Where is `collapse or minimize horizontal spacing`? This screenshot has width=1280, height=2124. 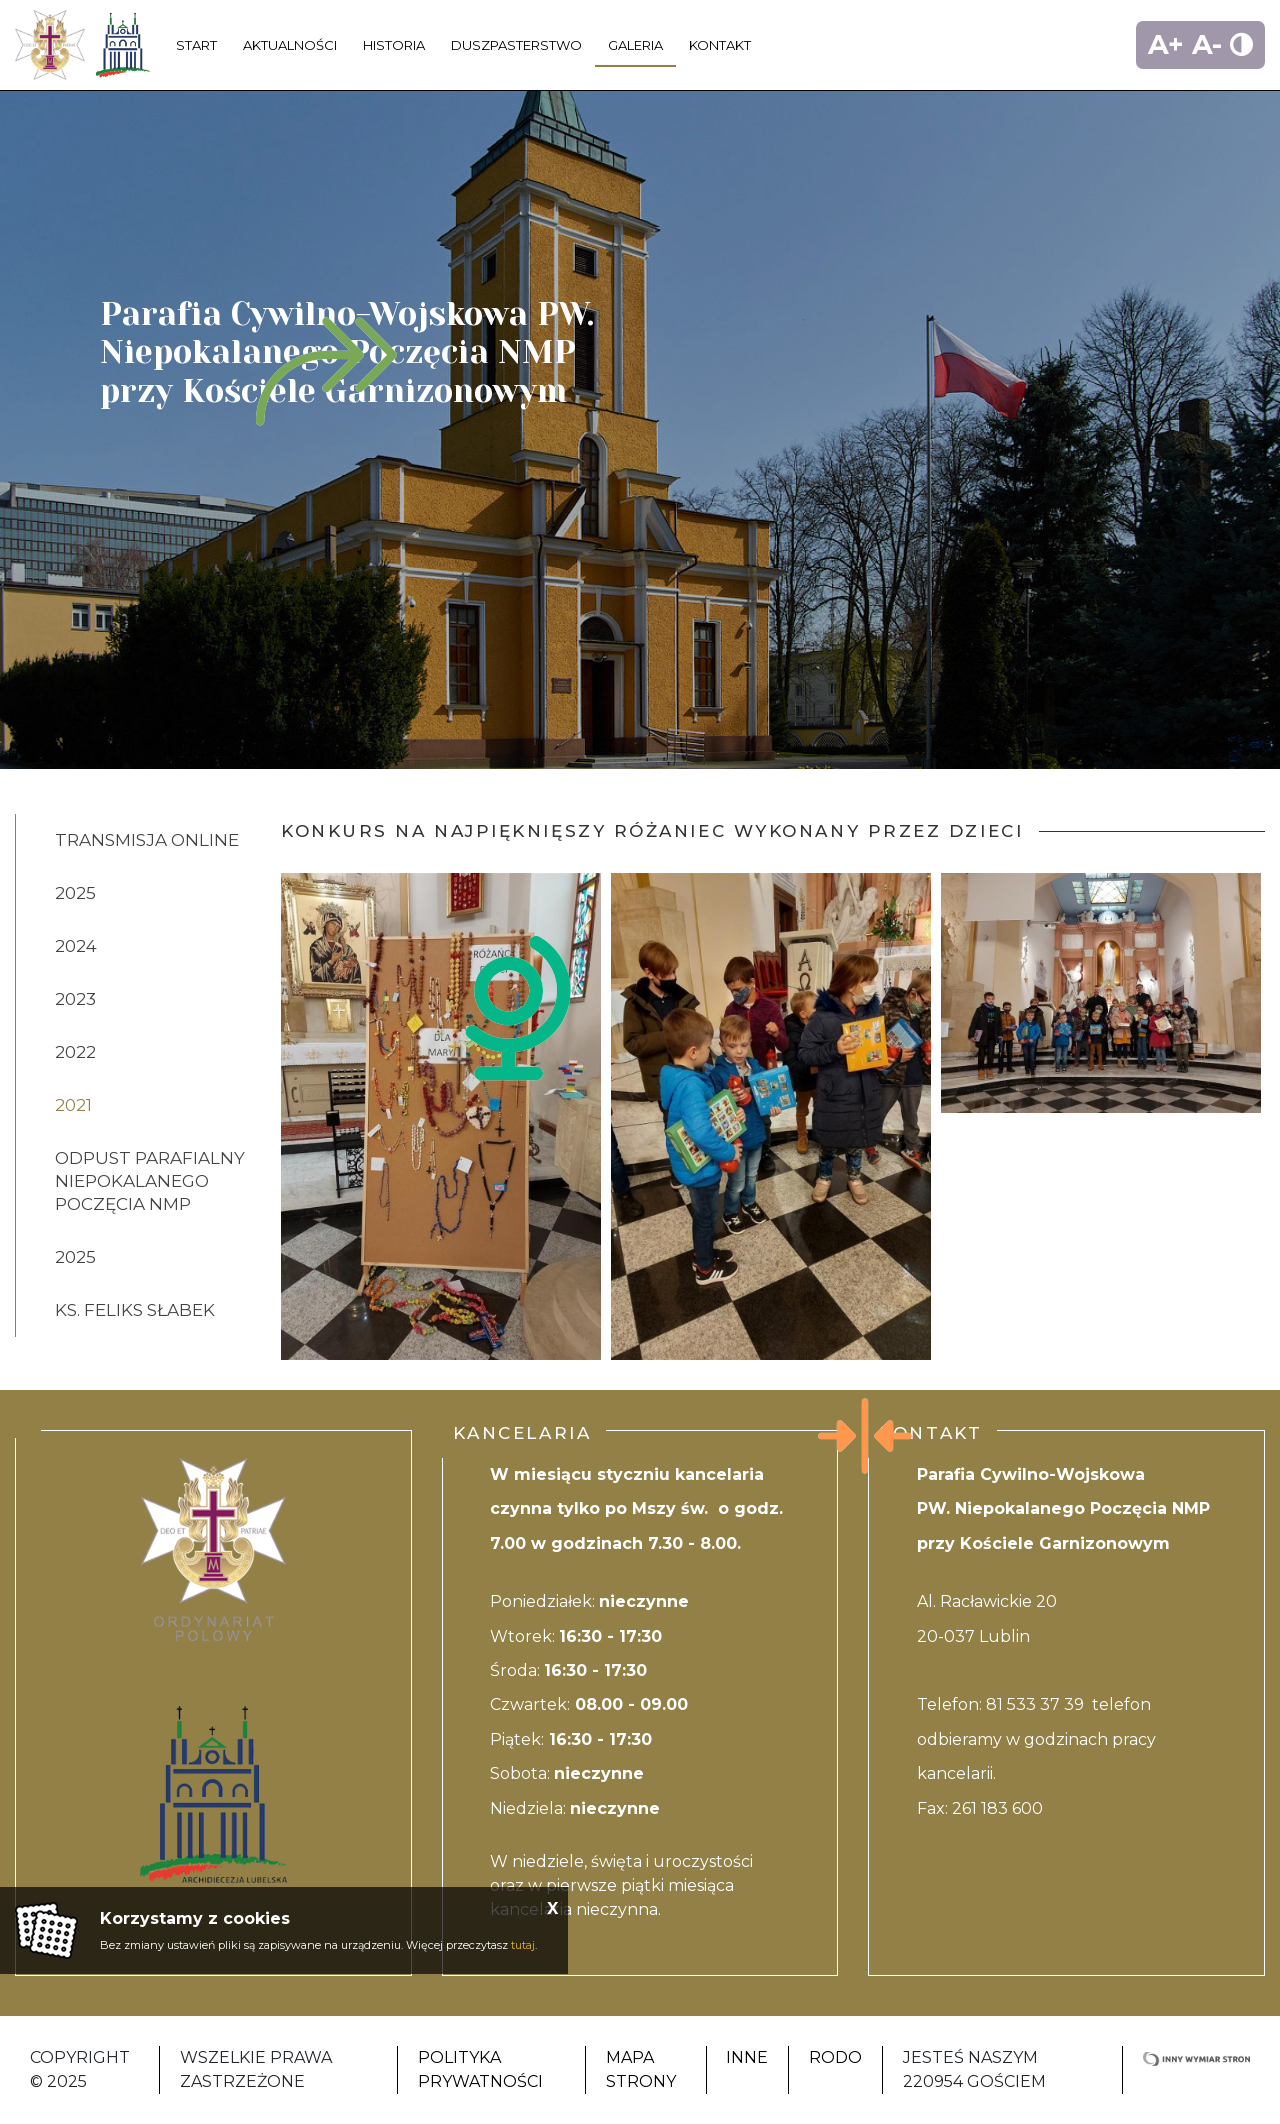
collapse or minimize horizontal spacing is located at coordinates (865, 1436).